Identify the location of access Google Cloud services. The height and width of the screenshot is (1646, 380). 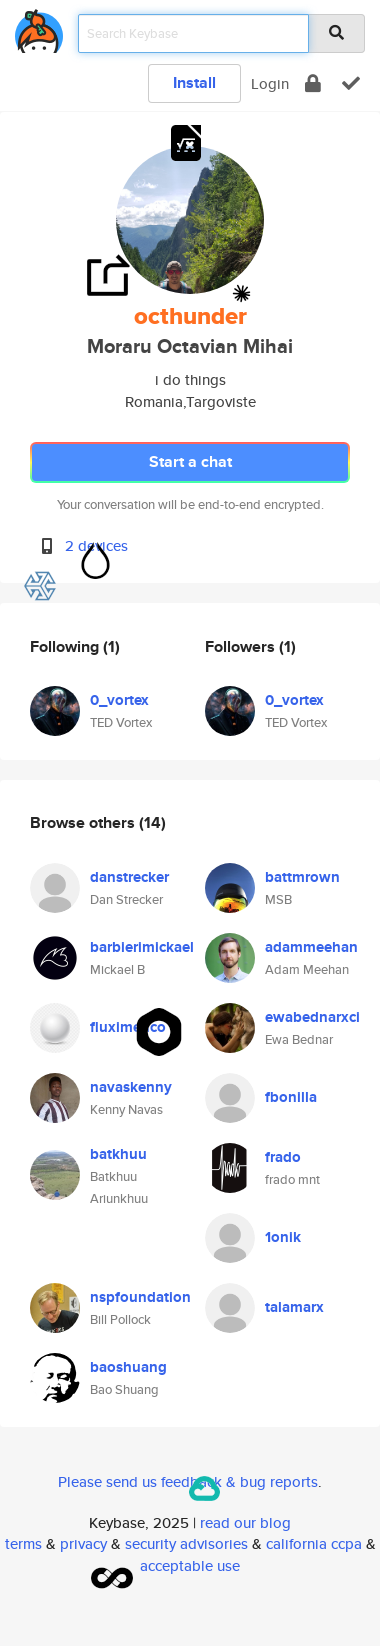
(204, 1488).